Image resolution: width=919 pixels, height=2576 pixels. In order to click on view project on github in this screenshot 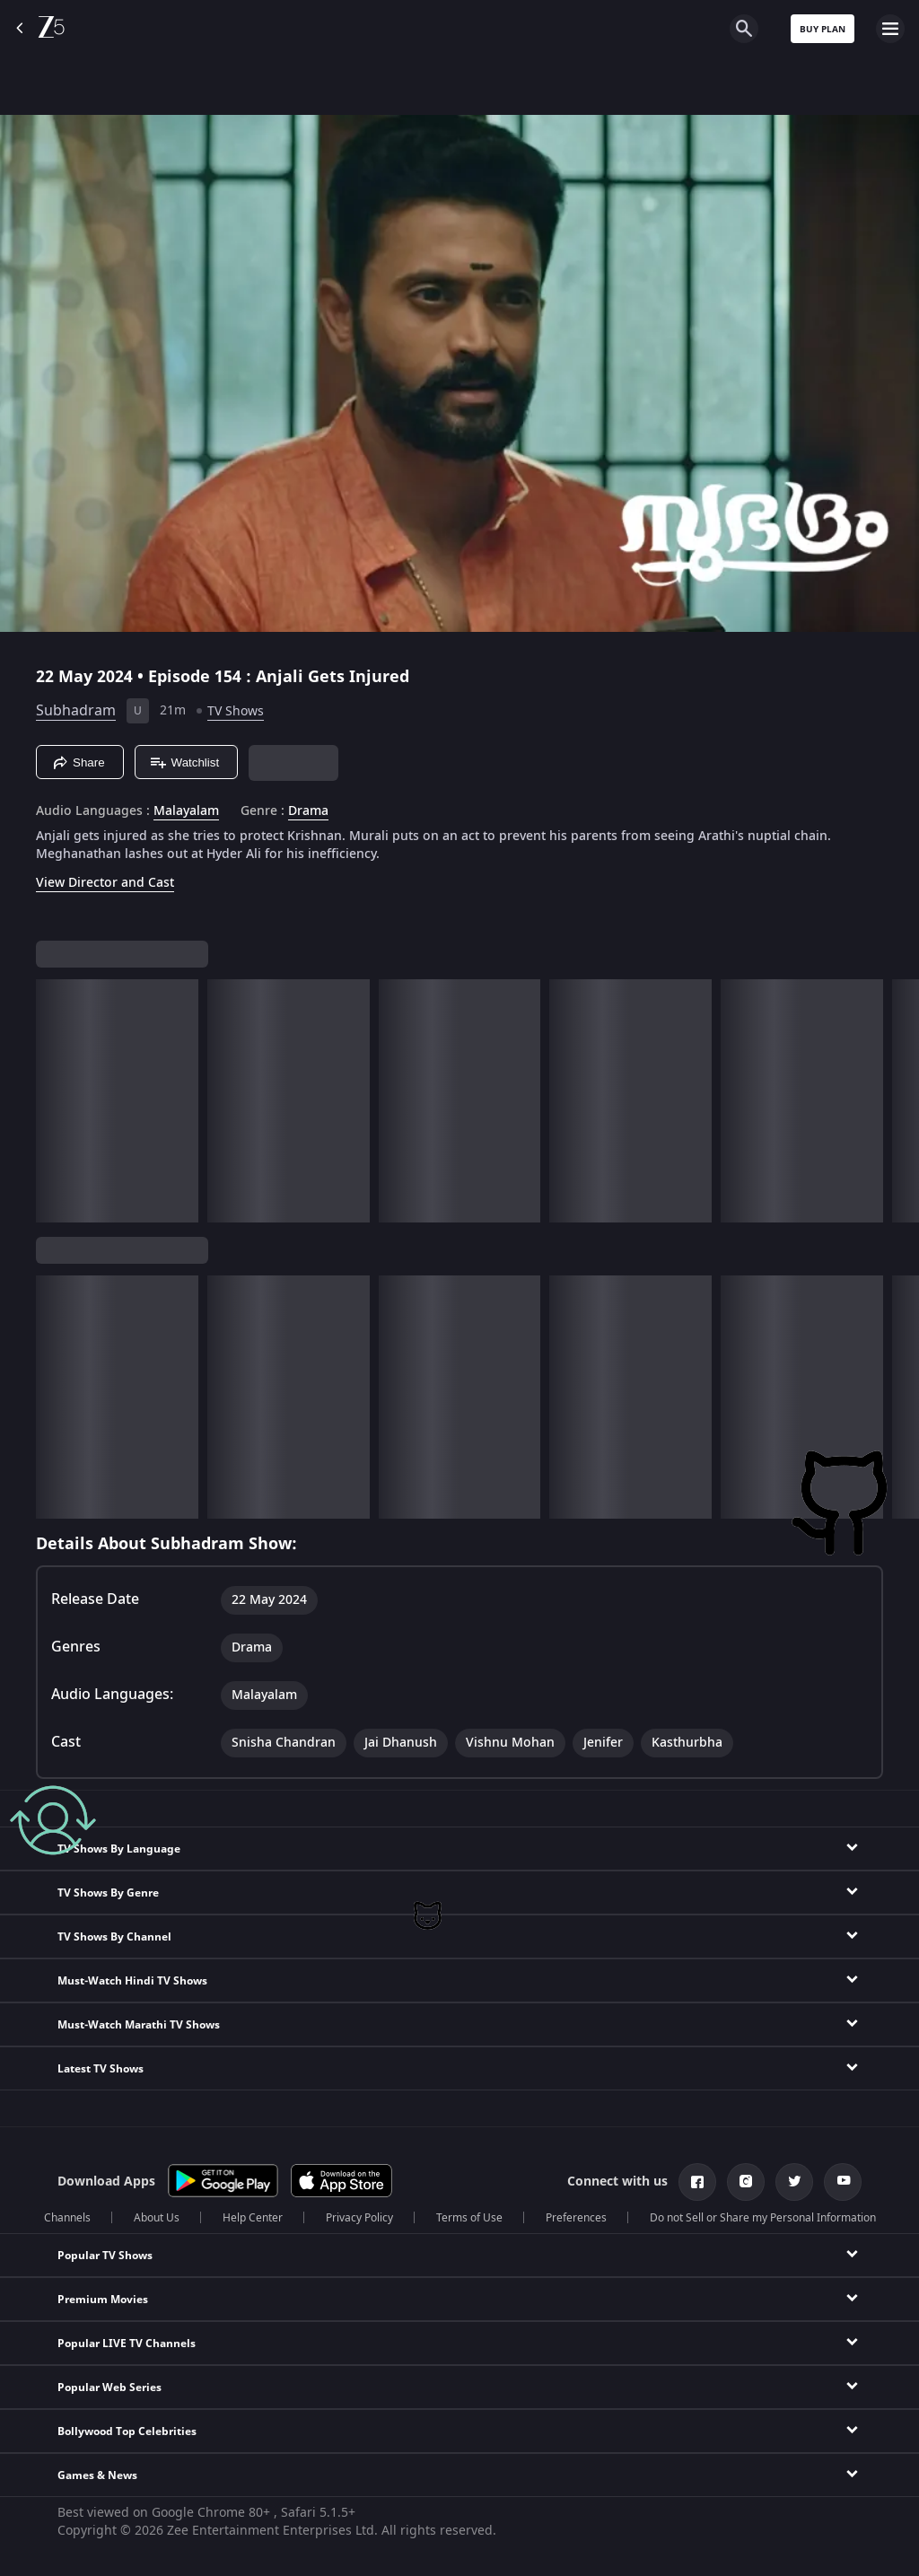, I will do `click(844, 1503)`.